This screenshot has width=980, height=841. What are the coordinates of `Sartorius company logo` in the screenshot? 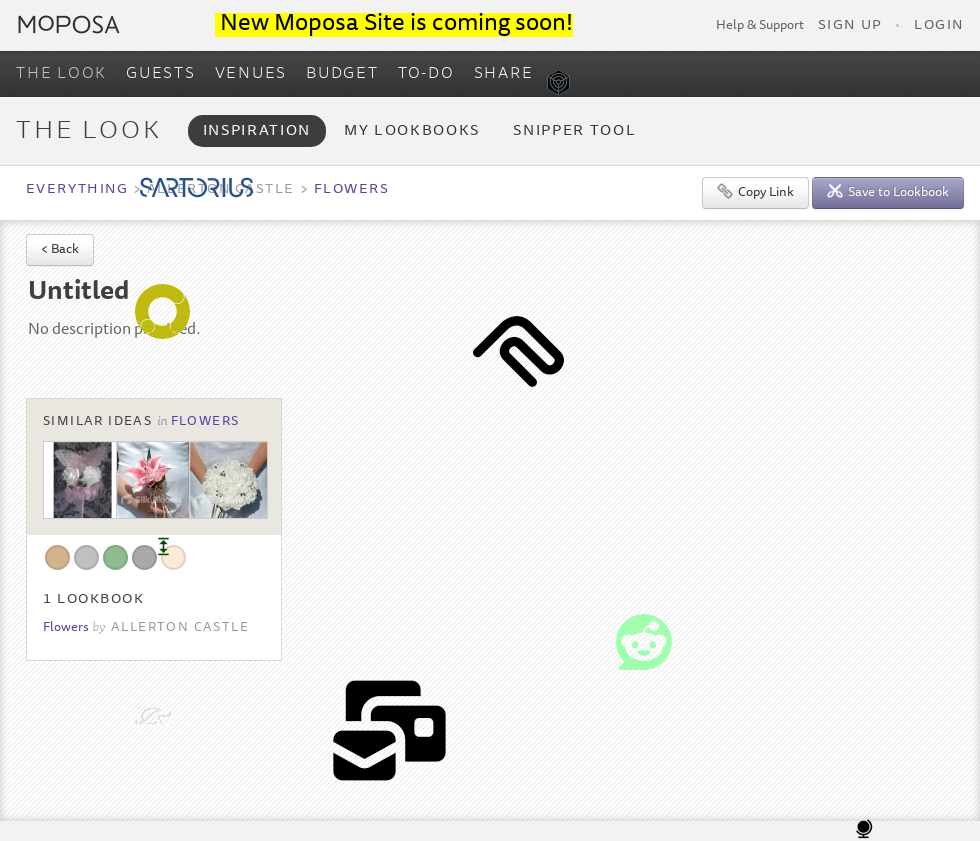 It's located at (196, 187).